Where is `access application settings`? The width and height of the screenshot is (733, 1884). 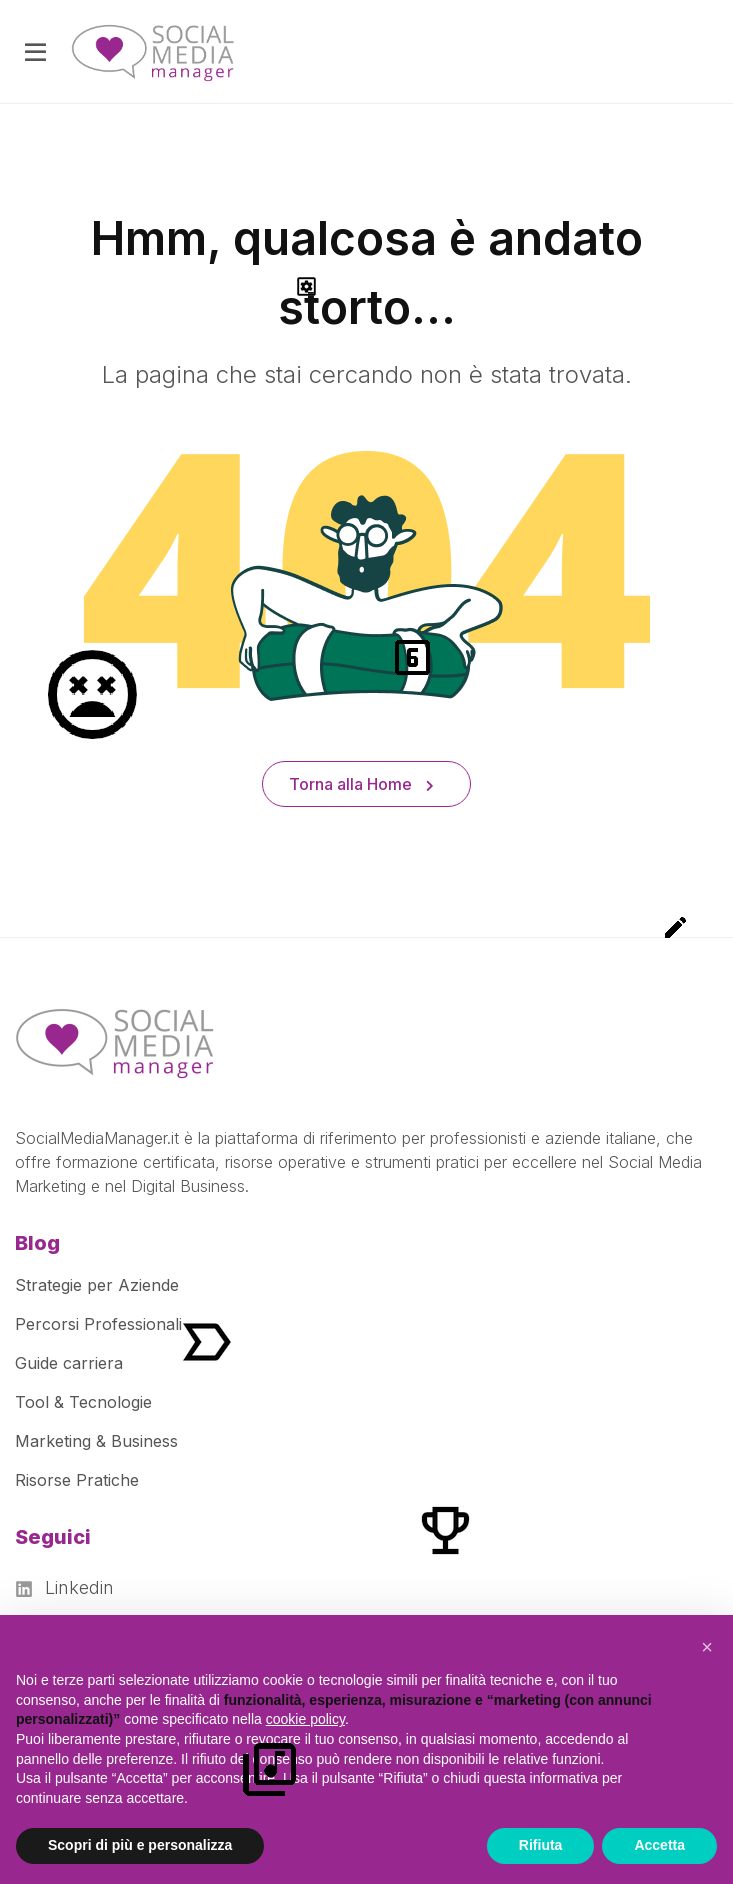
access application settings is located at coordinates (306, 286).